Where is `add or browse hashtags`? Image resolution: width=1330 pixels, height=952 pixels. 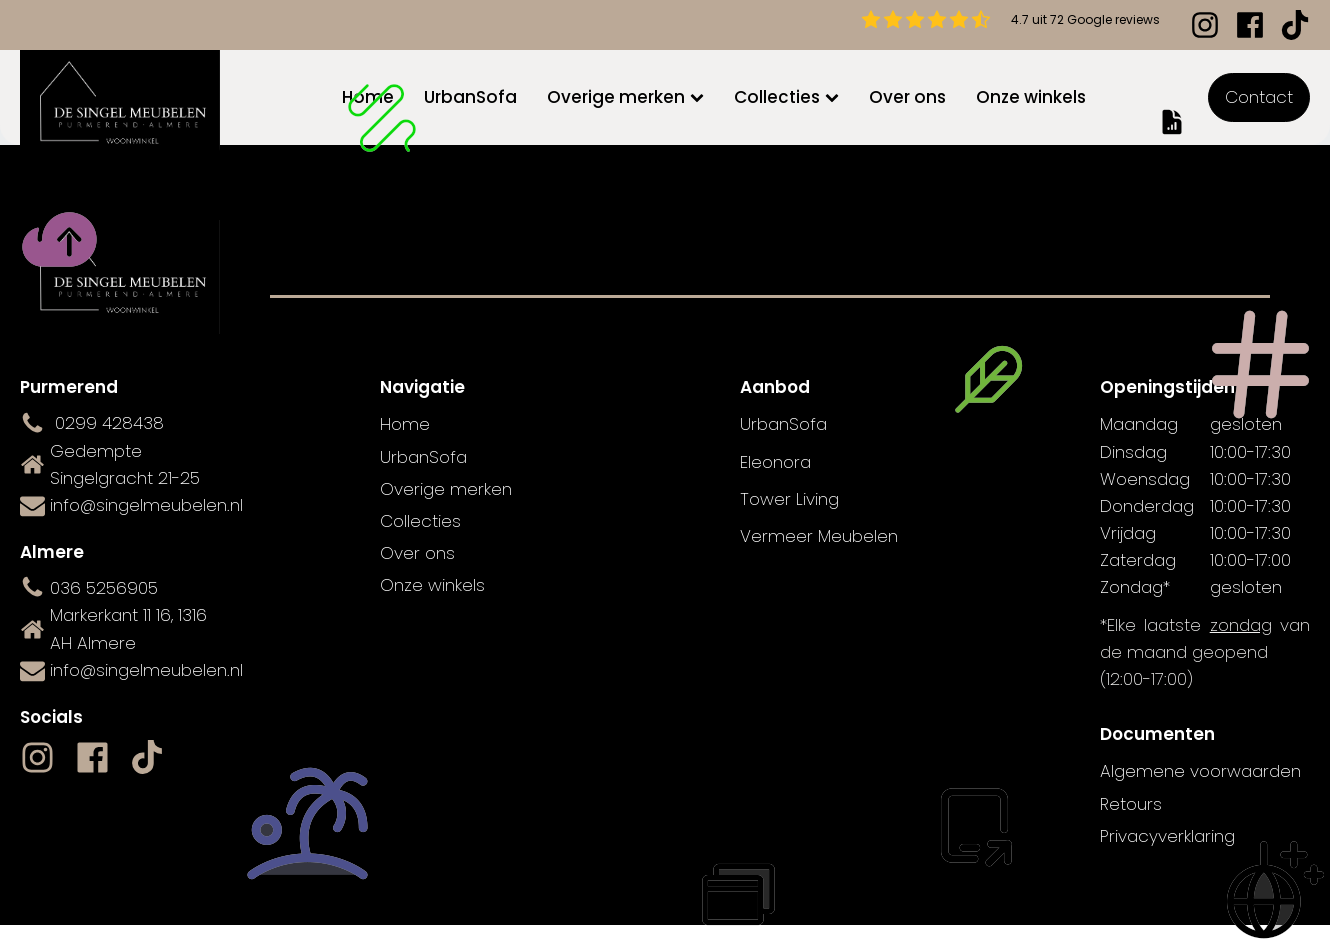
add or browse hashtags is located at coordinates (1260, 364).